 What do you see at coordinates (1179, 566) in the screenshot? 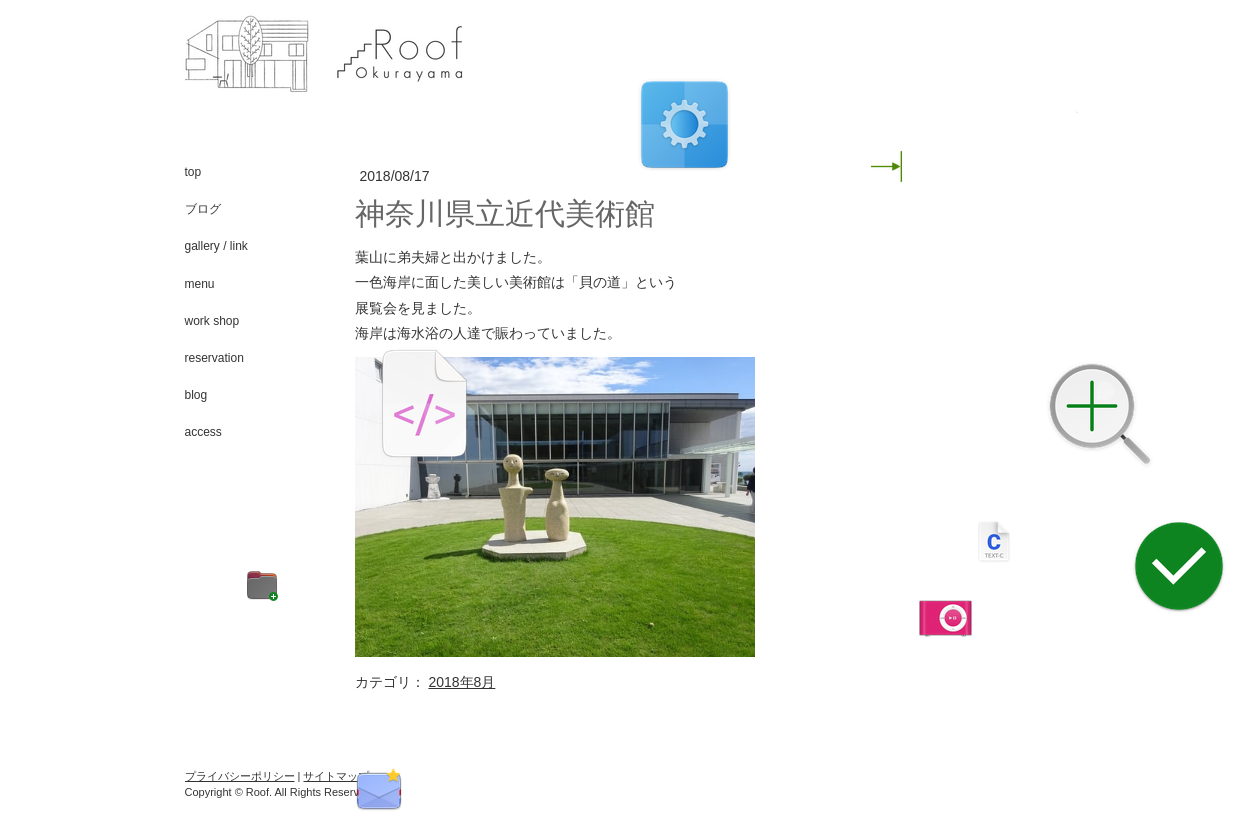
I see `indicates a default or selected item` at bounding box center [1179, 566].